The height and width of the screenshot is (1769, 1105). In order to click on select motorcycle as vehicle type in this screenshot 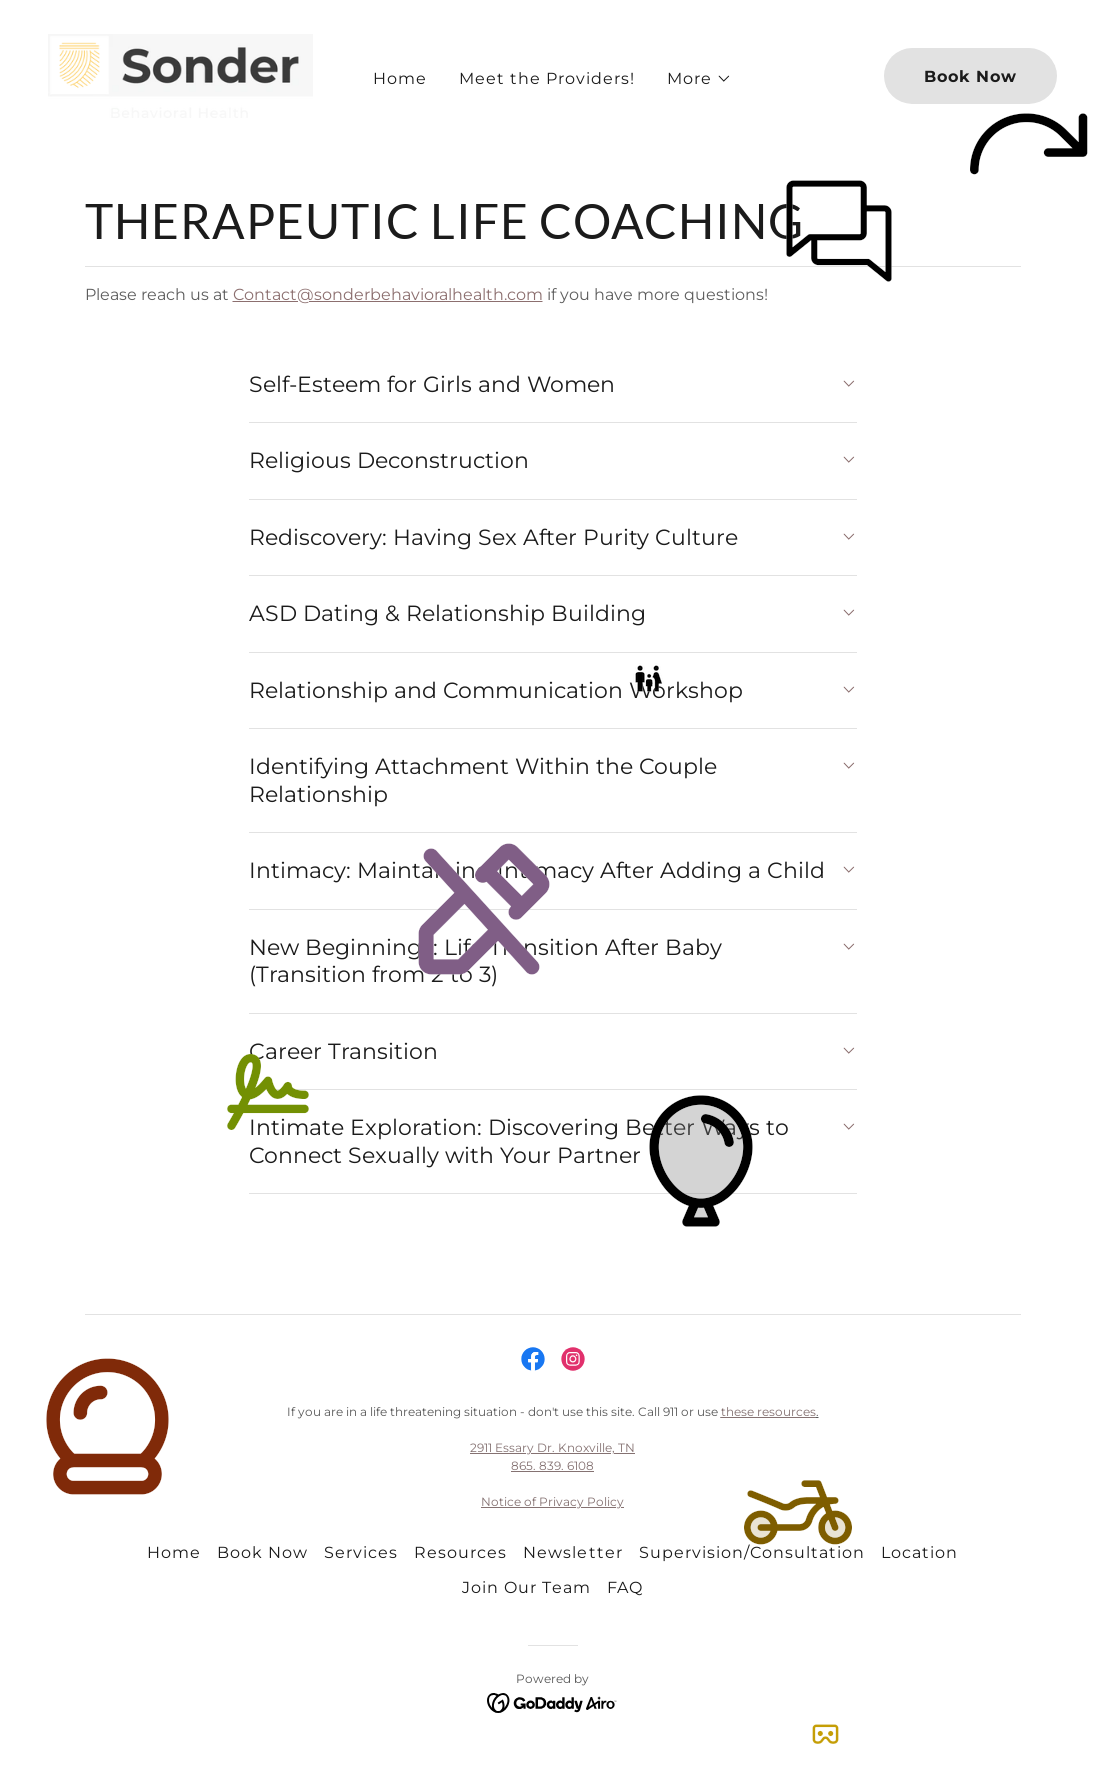, I will do `click(798, 1514)`.